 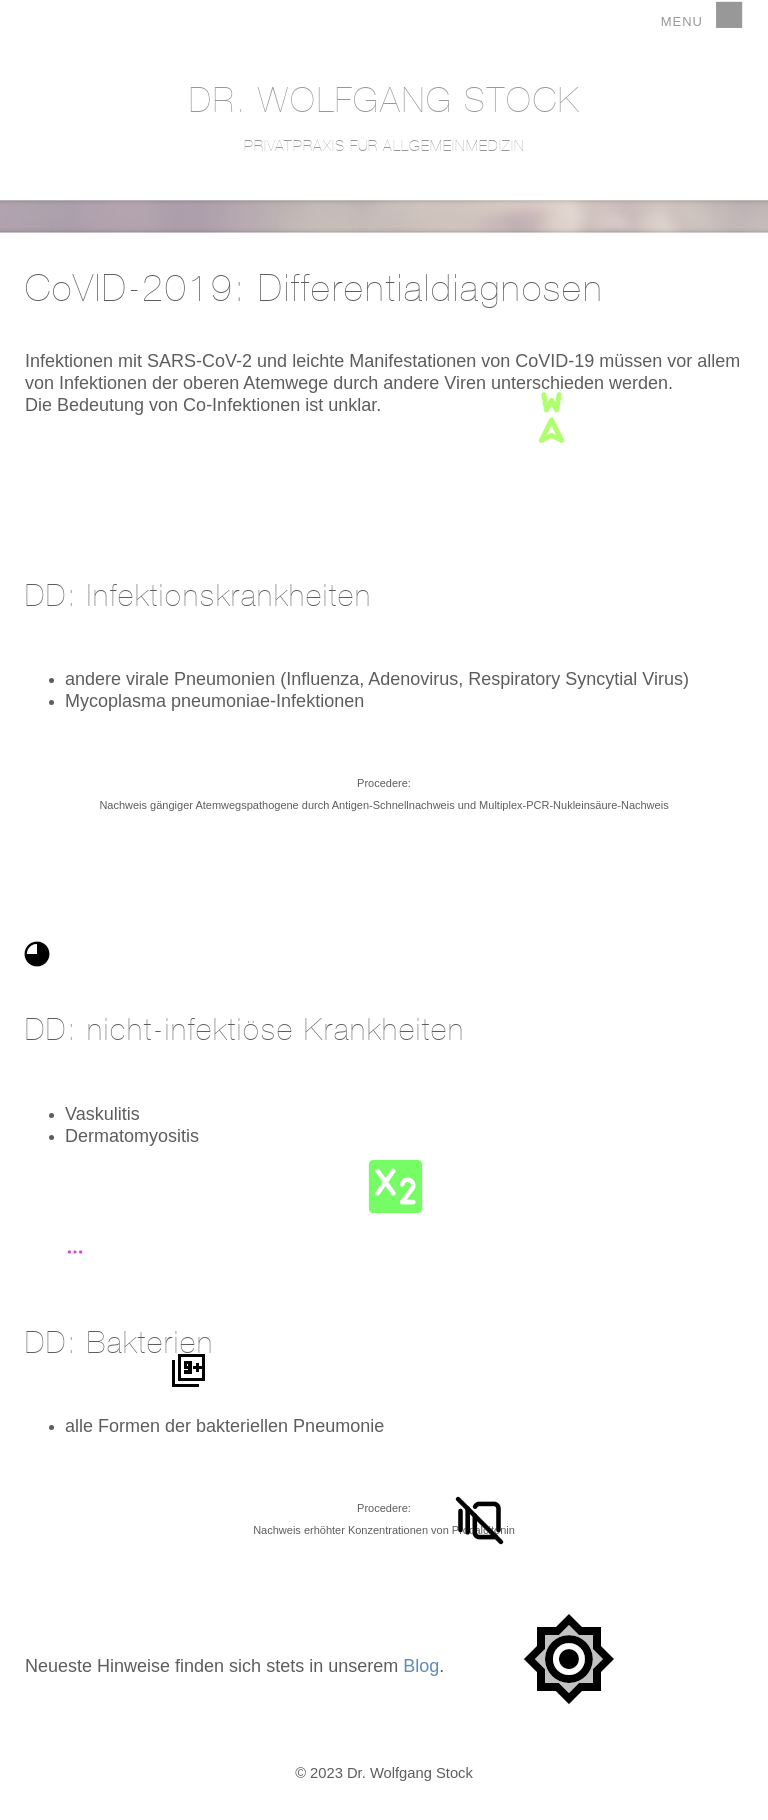 What do you see at coordinates (551, 417) in the screenshot?
I see `navigate west` at bounding box center [551, 417].